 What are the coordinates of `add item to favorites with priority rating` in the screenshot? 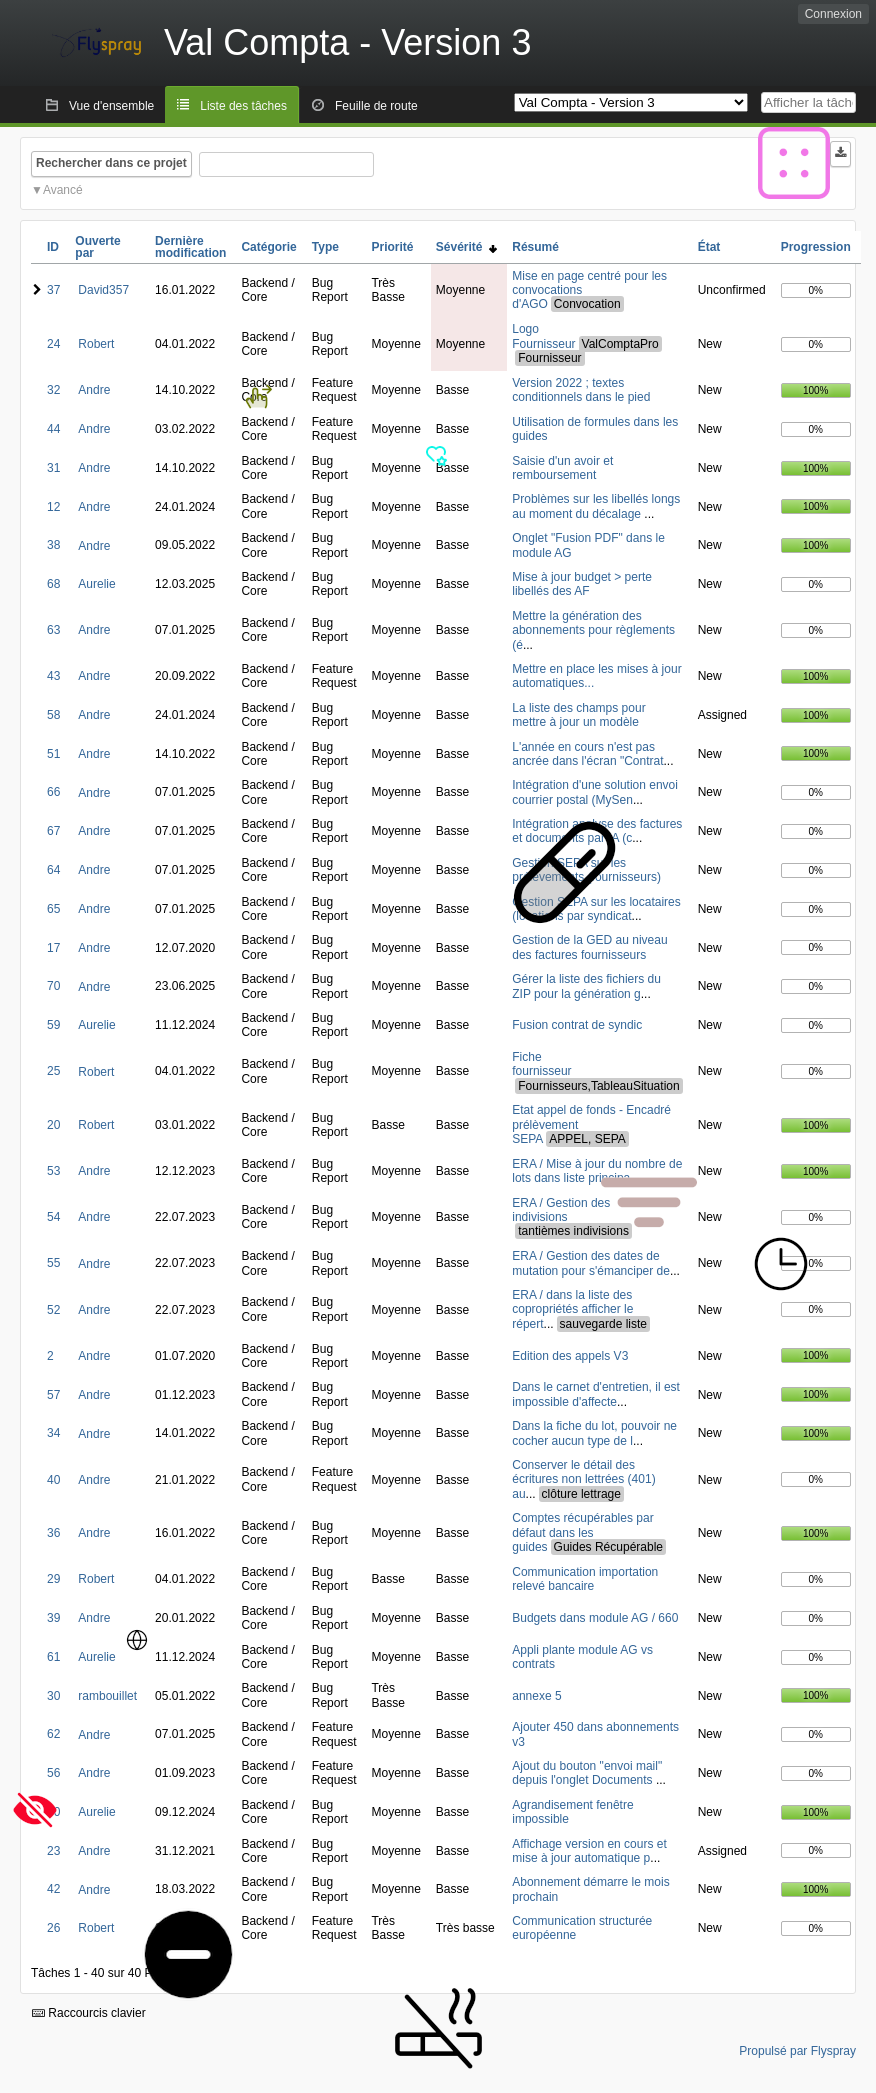 It's located at (436, 455).